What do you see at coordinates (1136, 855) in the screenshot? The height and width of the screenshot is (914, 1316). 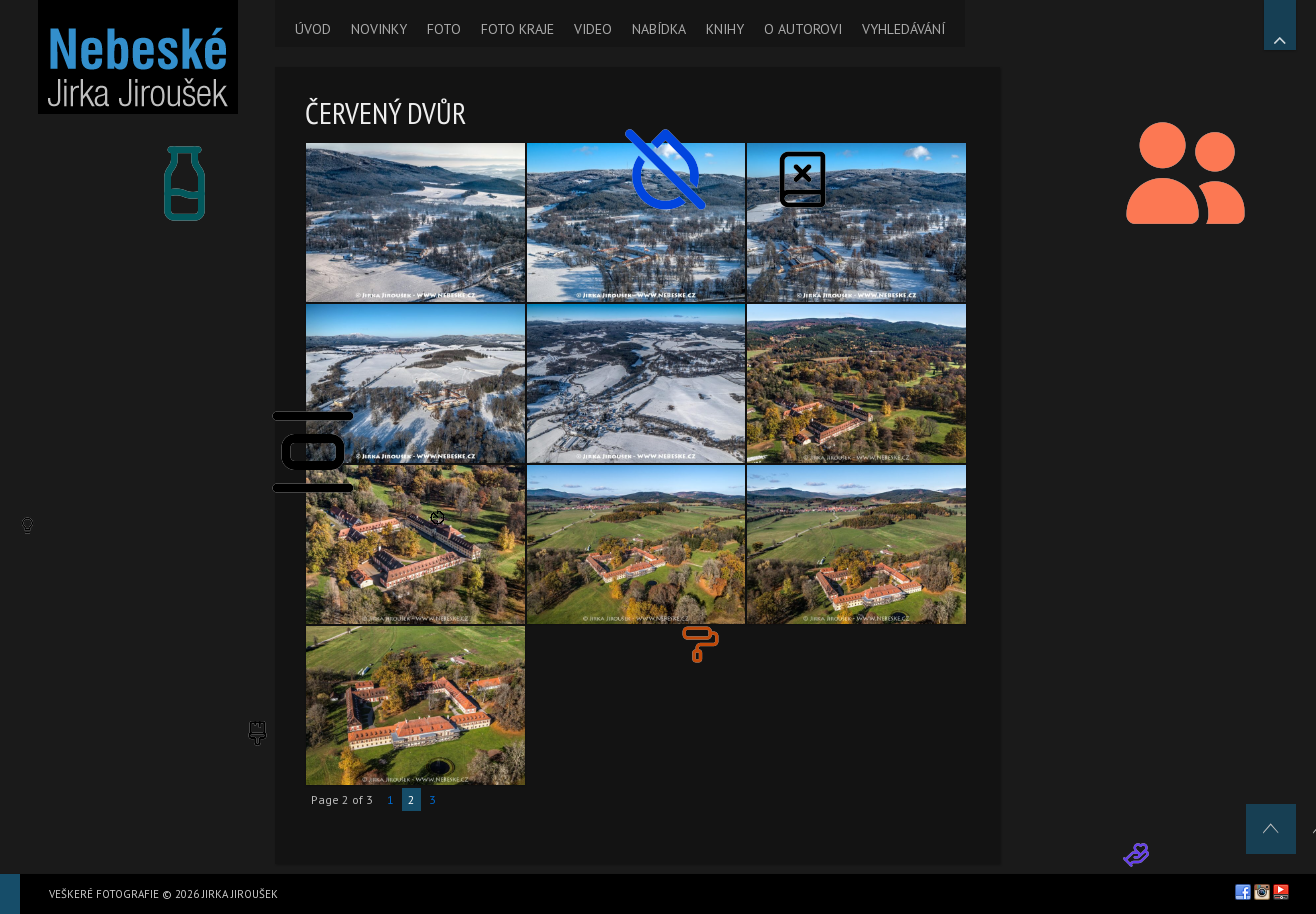 I see `donate or give support` at bounding box center [1136, 855].